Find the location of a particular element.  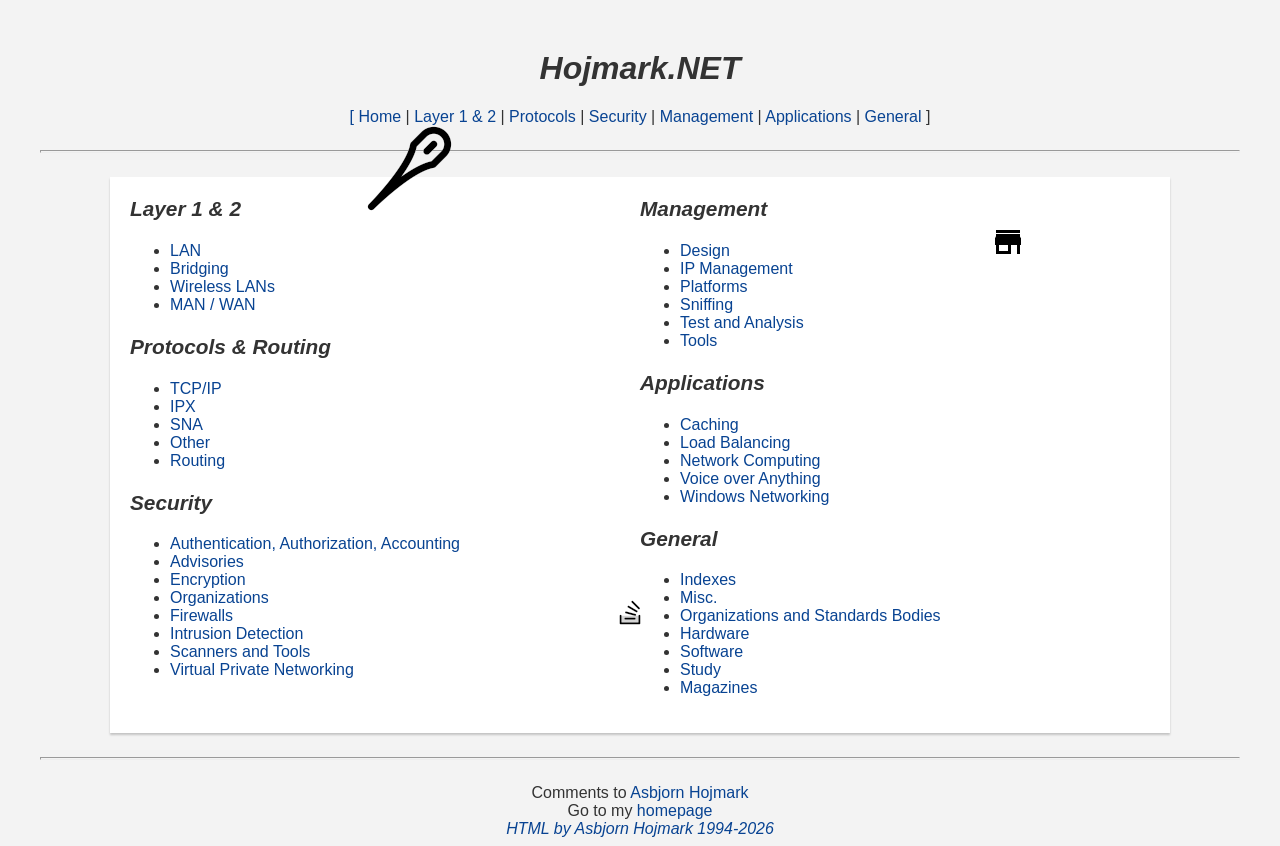

access sewing or crafting tools is located at coordinates (409, 168).